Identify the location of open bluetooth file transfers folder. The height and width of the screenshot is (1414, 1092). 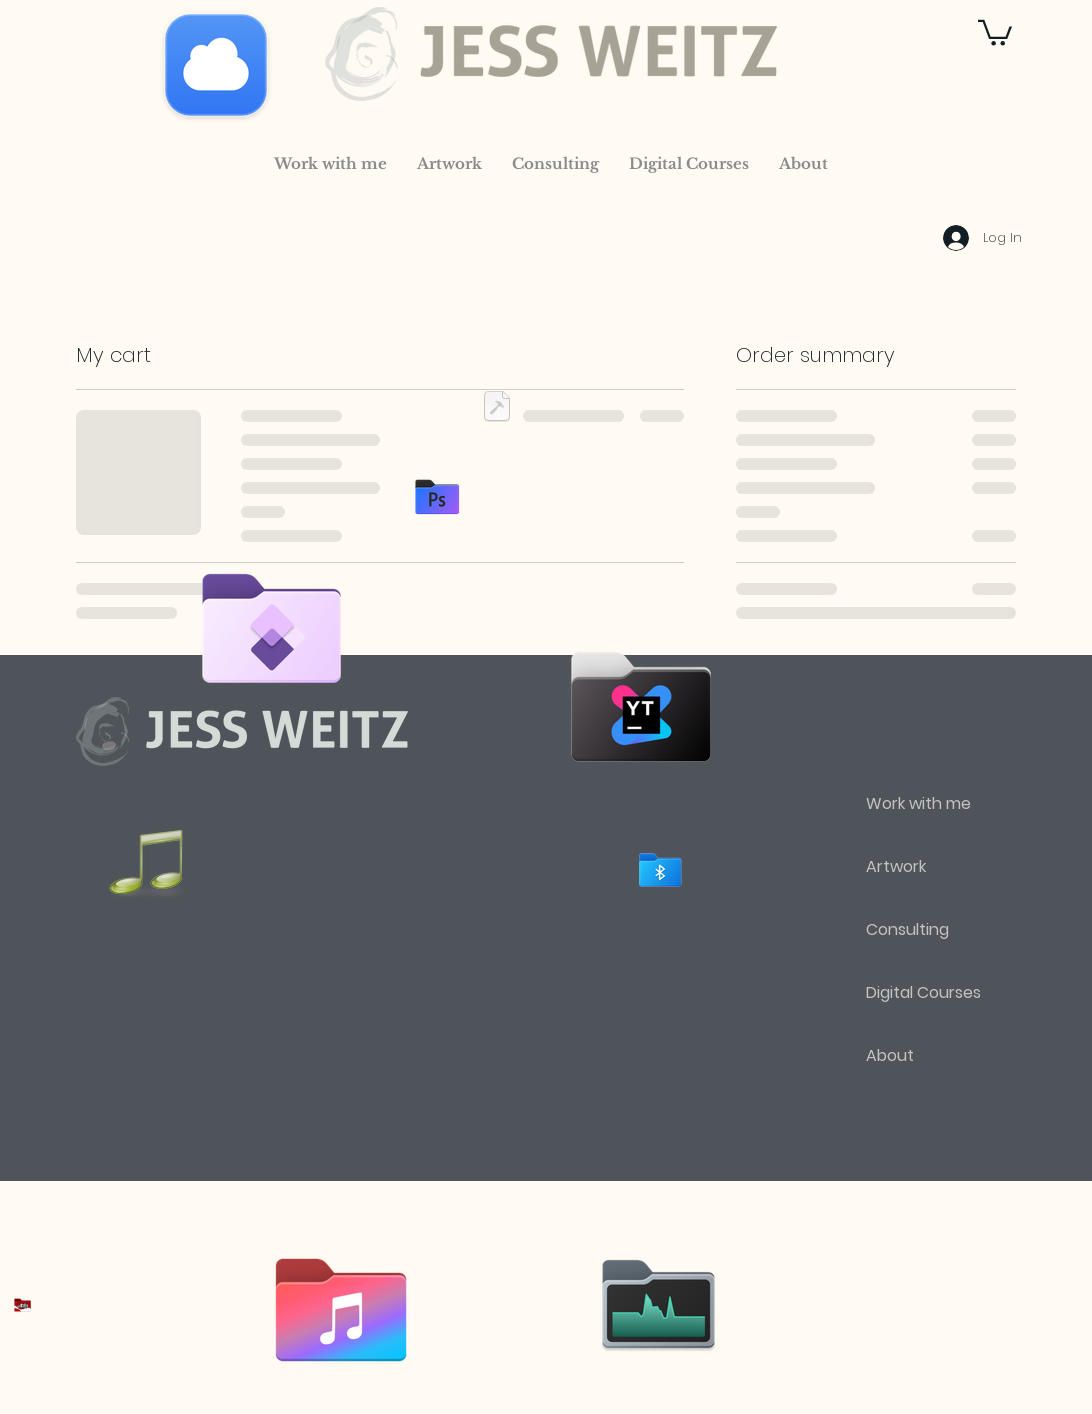
(660, 871).